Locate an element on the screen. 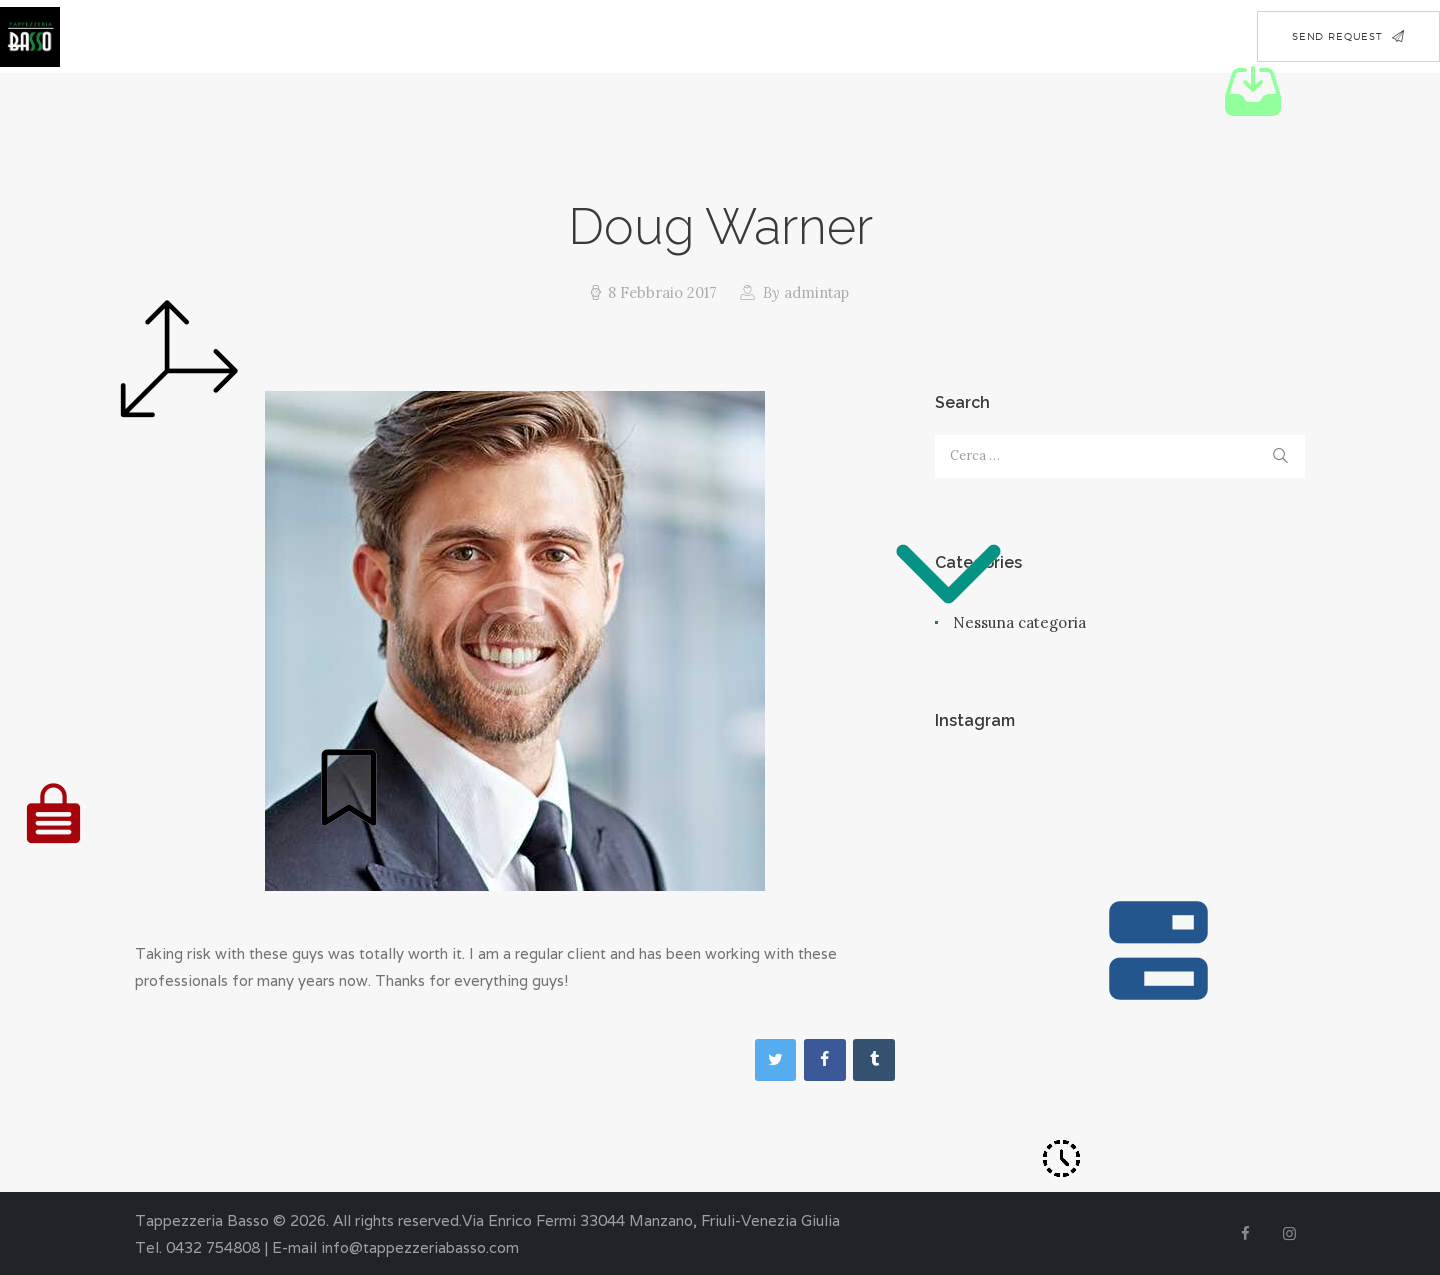 The height and width of the screenshot is (1275, 1440). toggle history tracking off is located at coordinates (1061, 1158).